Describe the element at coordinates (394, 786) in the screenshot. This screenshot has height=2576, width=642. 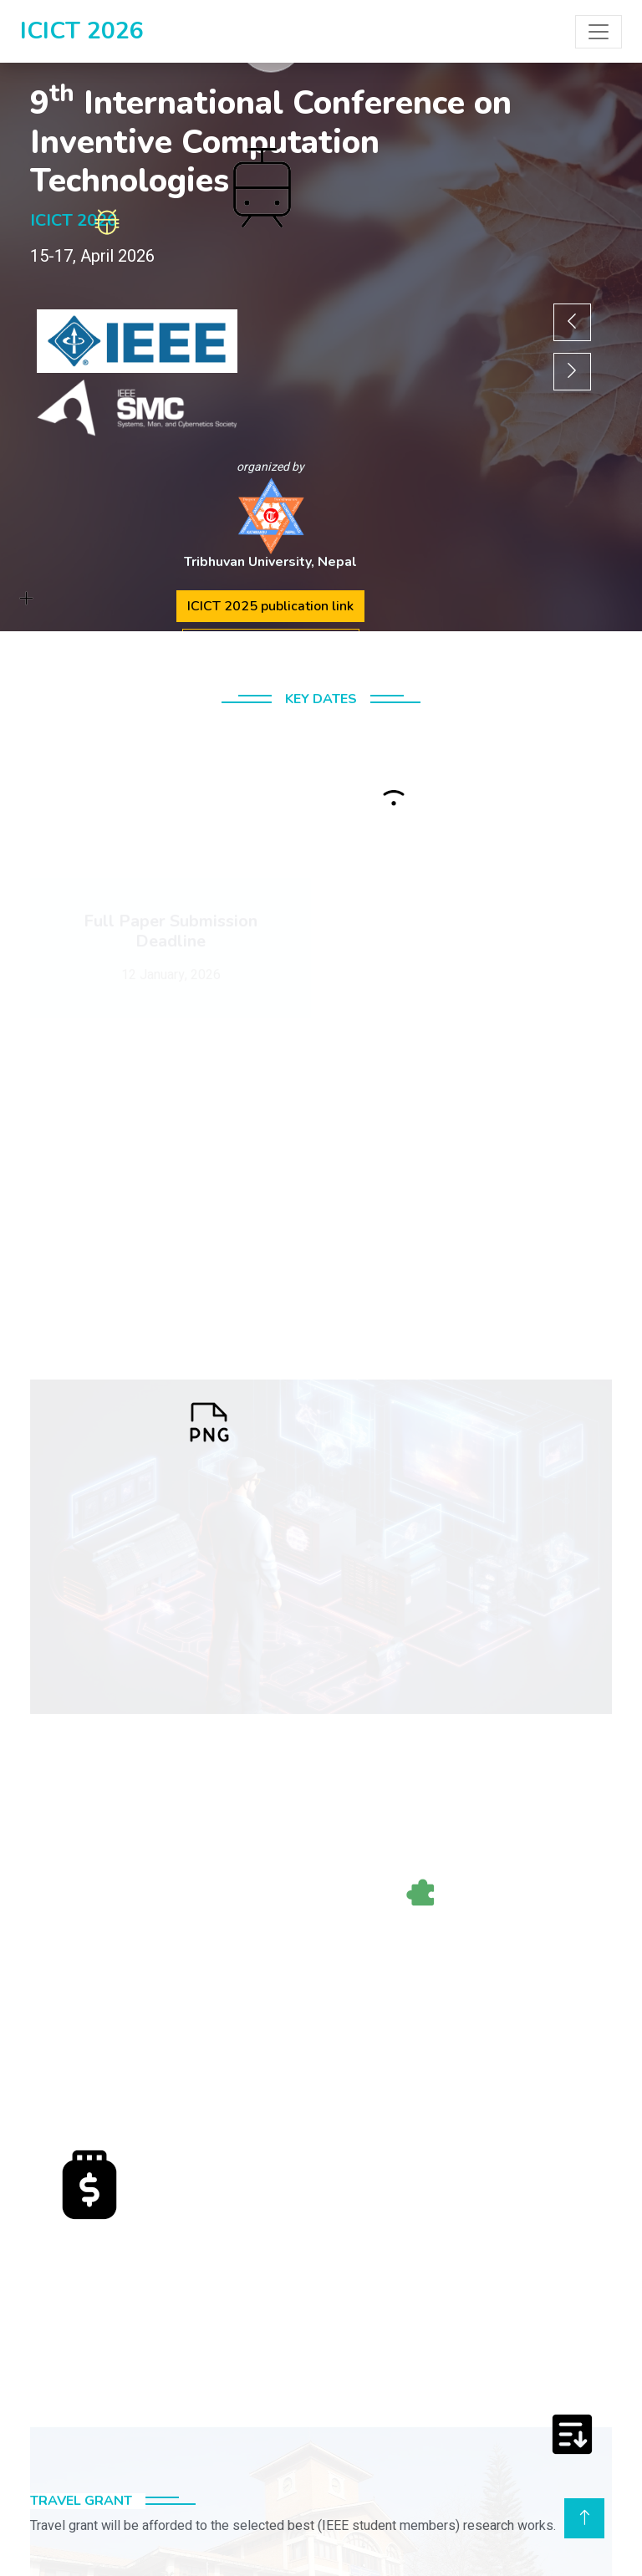
I see `indicates weak wifi signal strength` at that location.